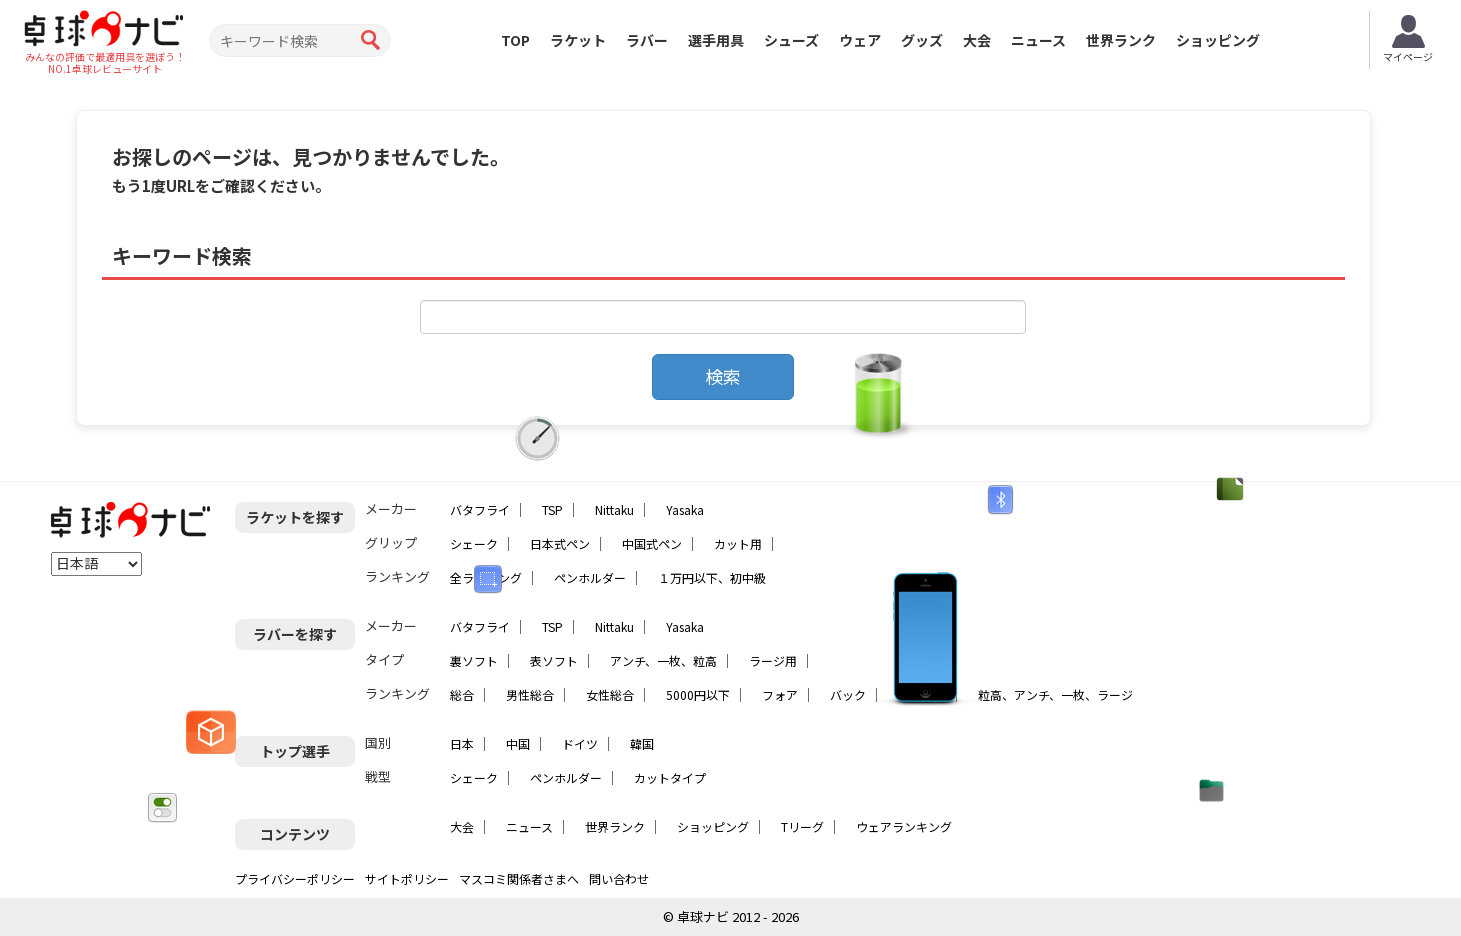 This screenshot has height=936, width=1461. Describe the element at coordinates (488, 579) in the screenshot. I see `take a screenshot` at that location.